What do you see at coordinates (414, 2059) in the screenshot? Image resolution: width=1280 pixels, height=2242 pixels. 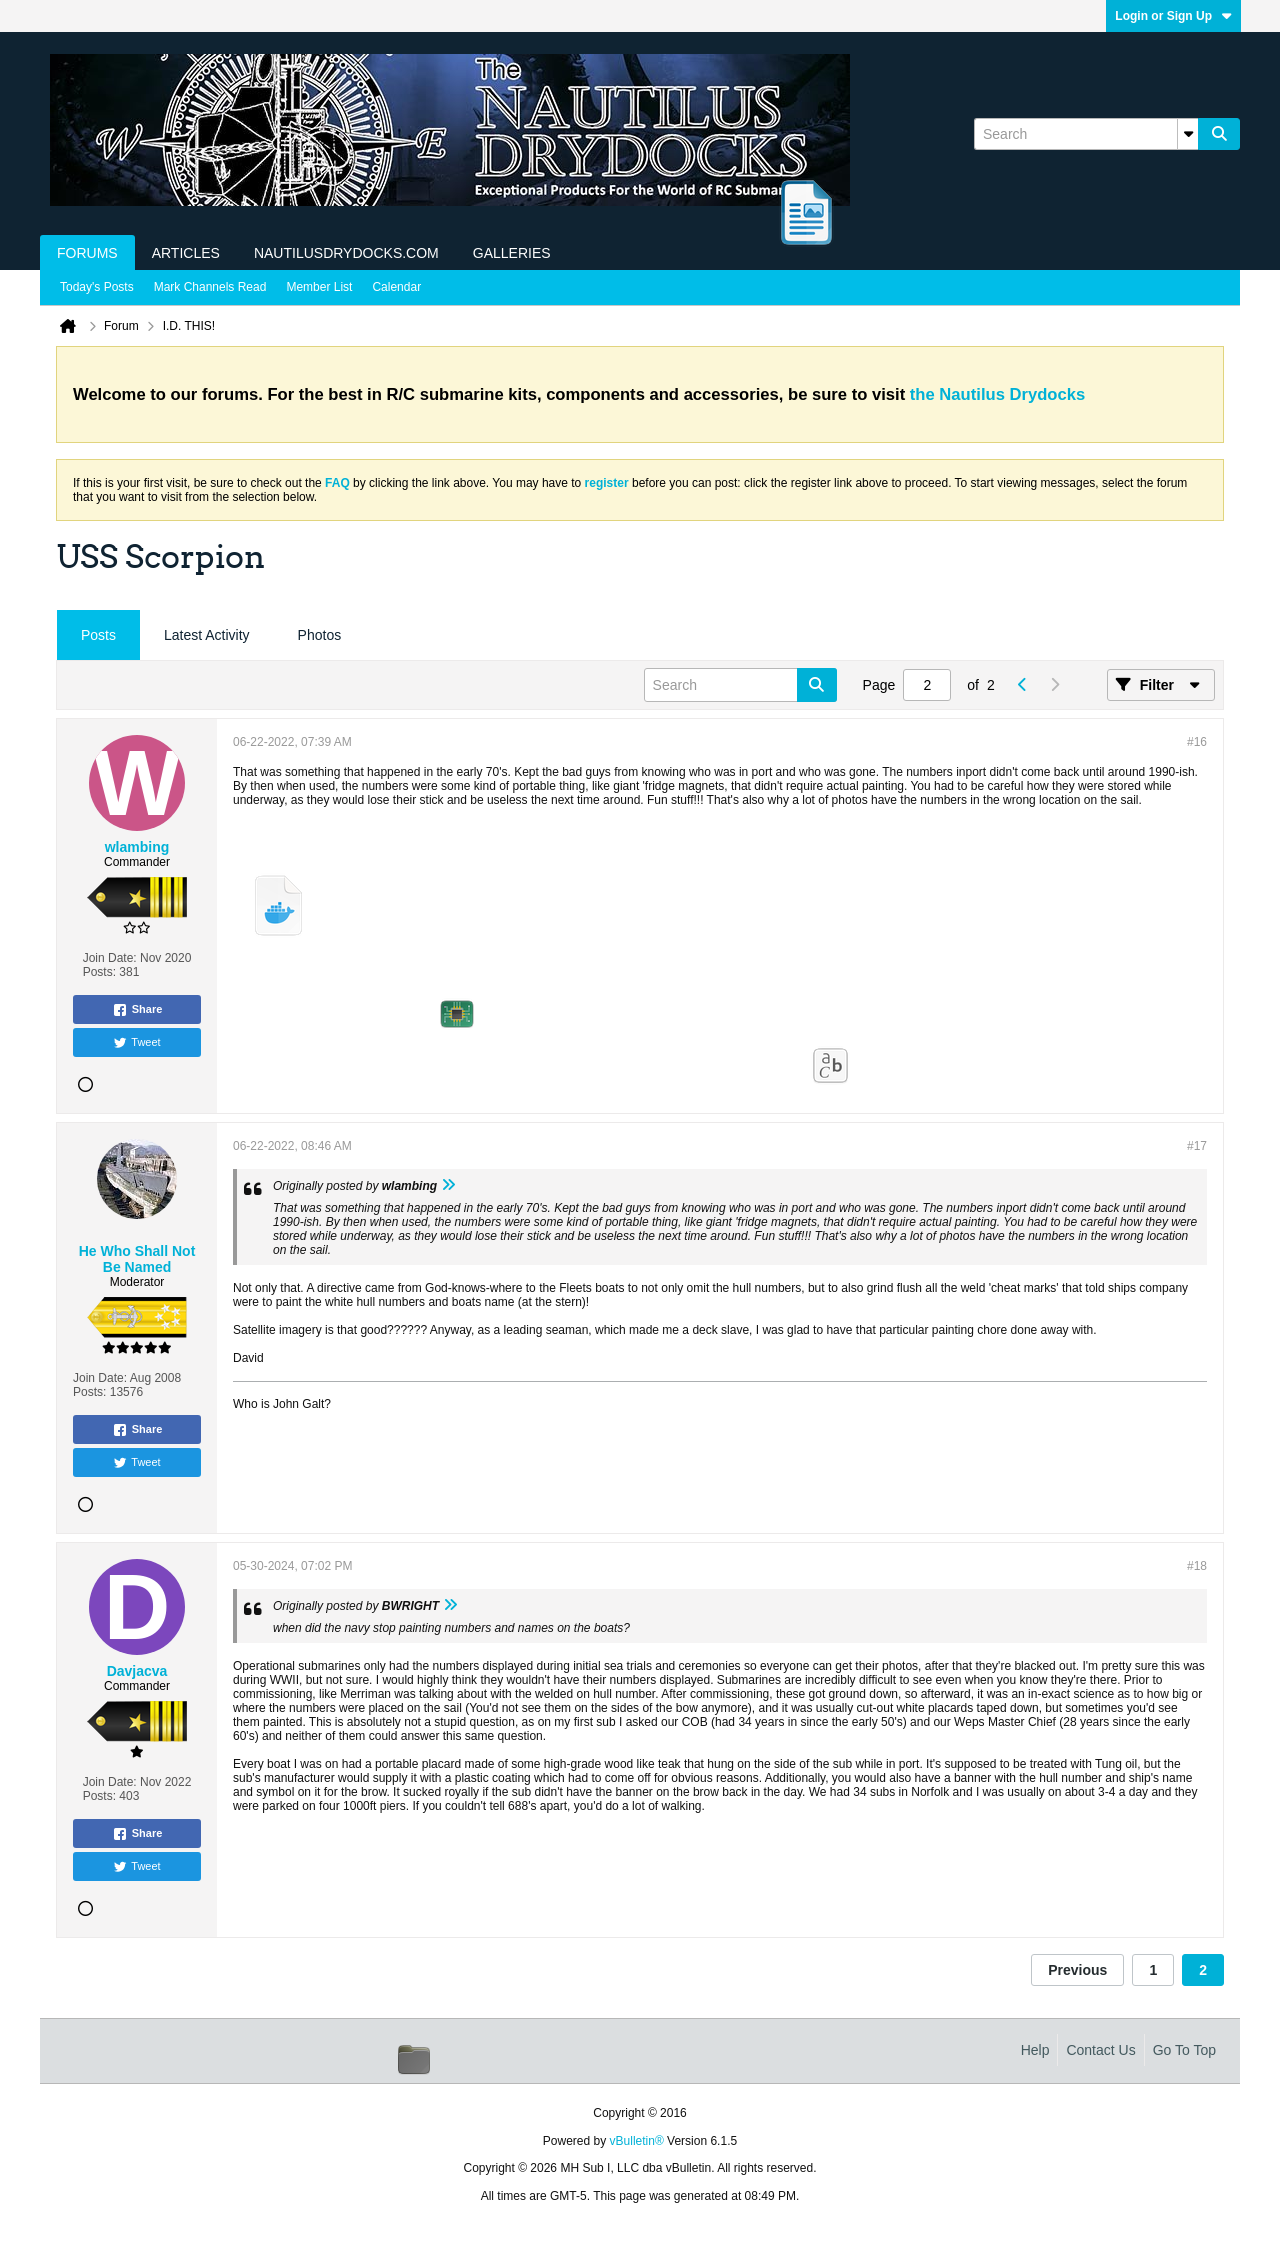 I see `open a folder to view its contents` at bounding box center [414, 2059].